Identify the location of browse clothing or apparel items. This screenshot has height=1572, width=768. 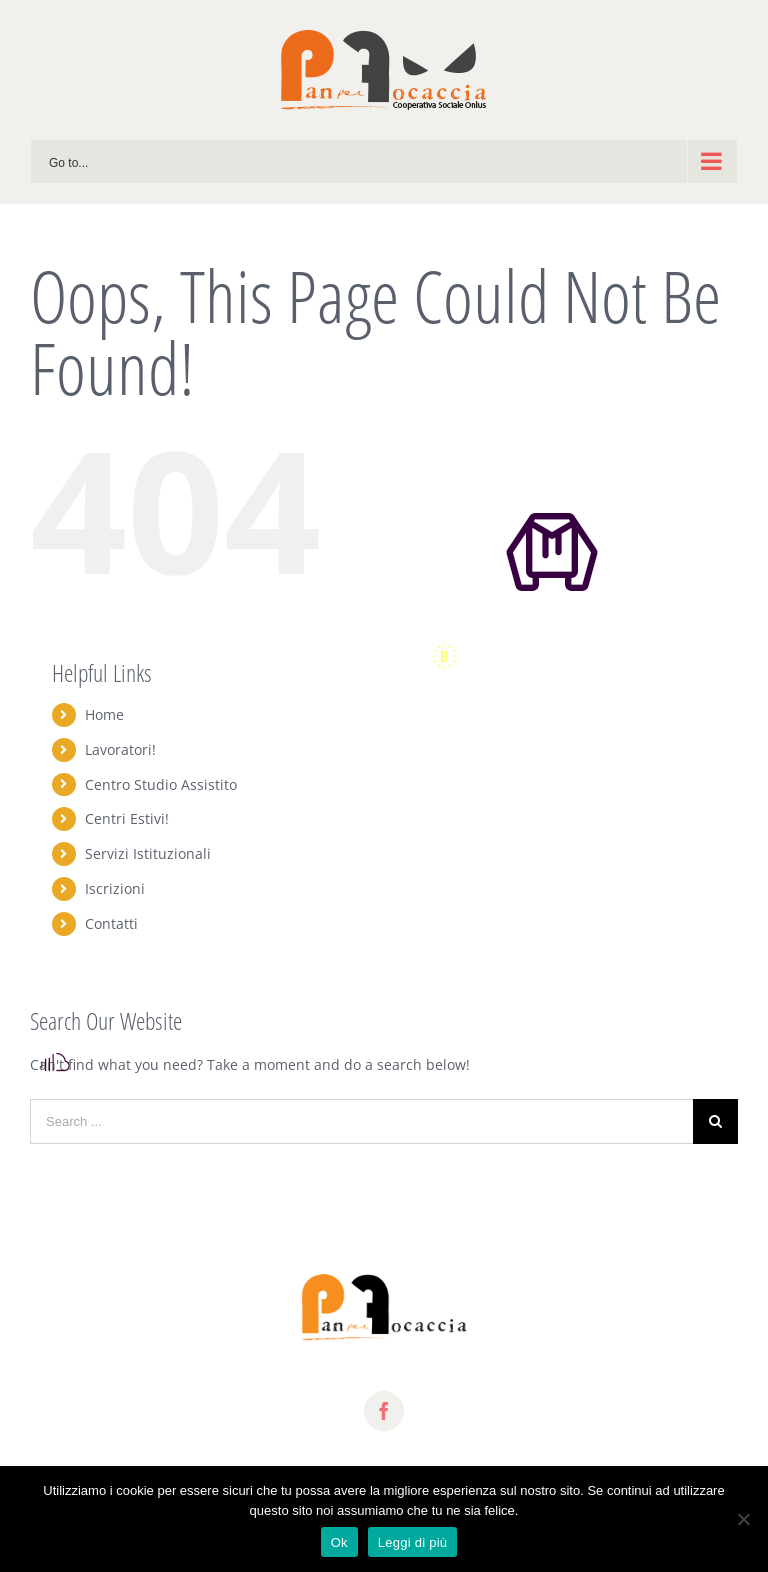
(552, 552).